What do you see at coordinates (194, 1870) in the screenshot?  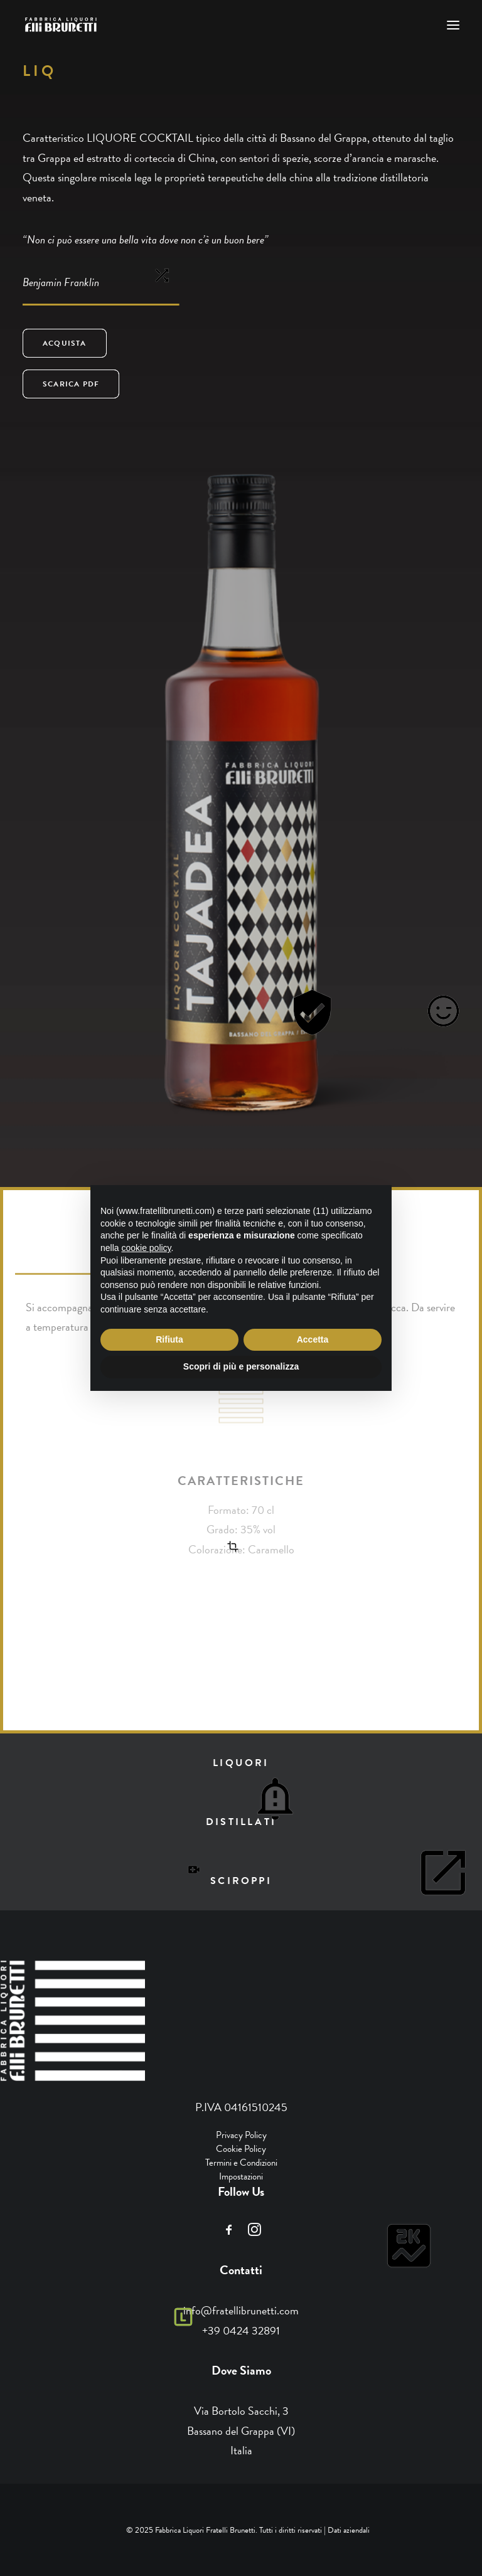 I see `start a new video call` at bounding box center [194, 1870].